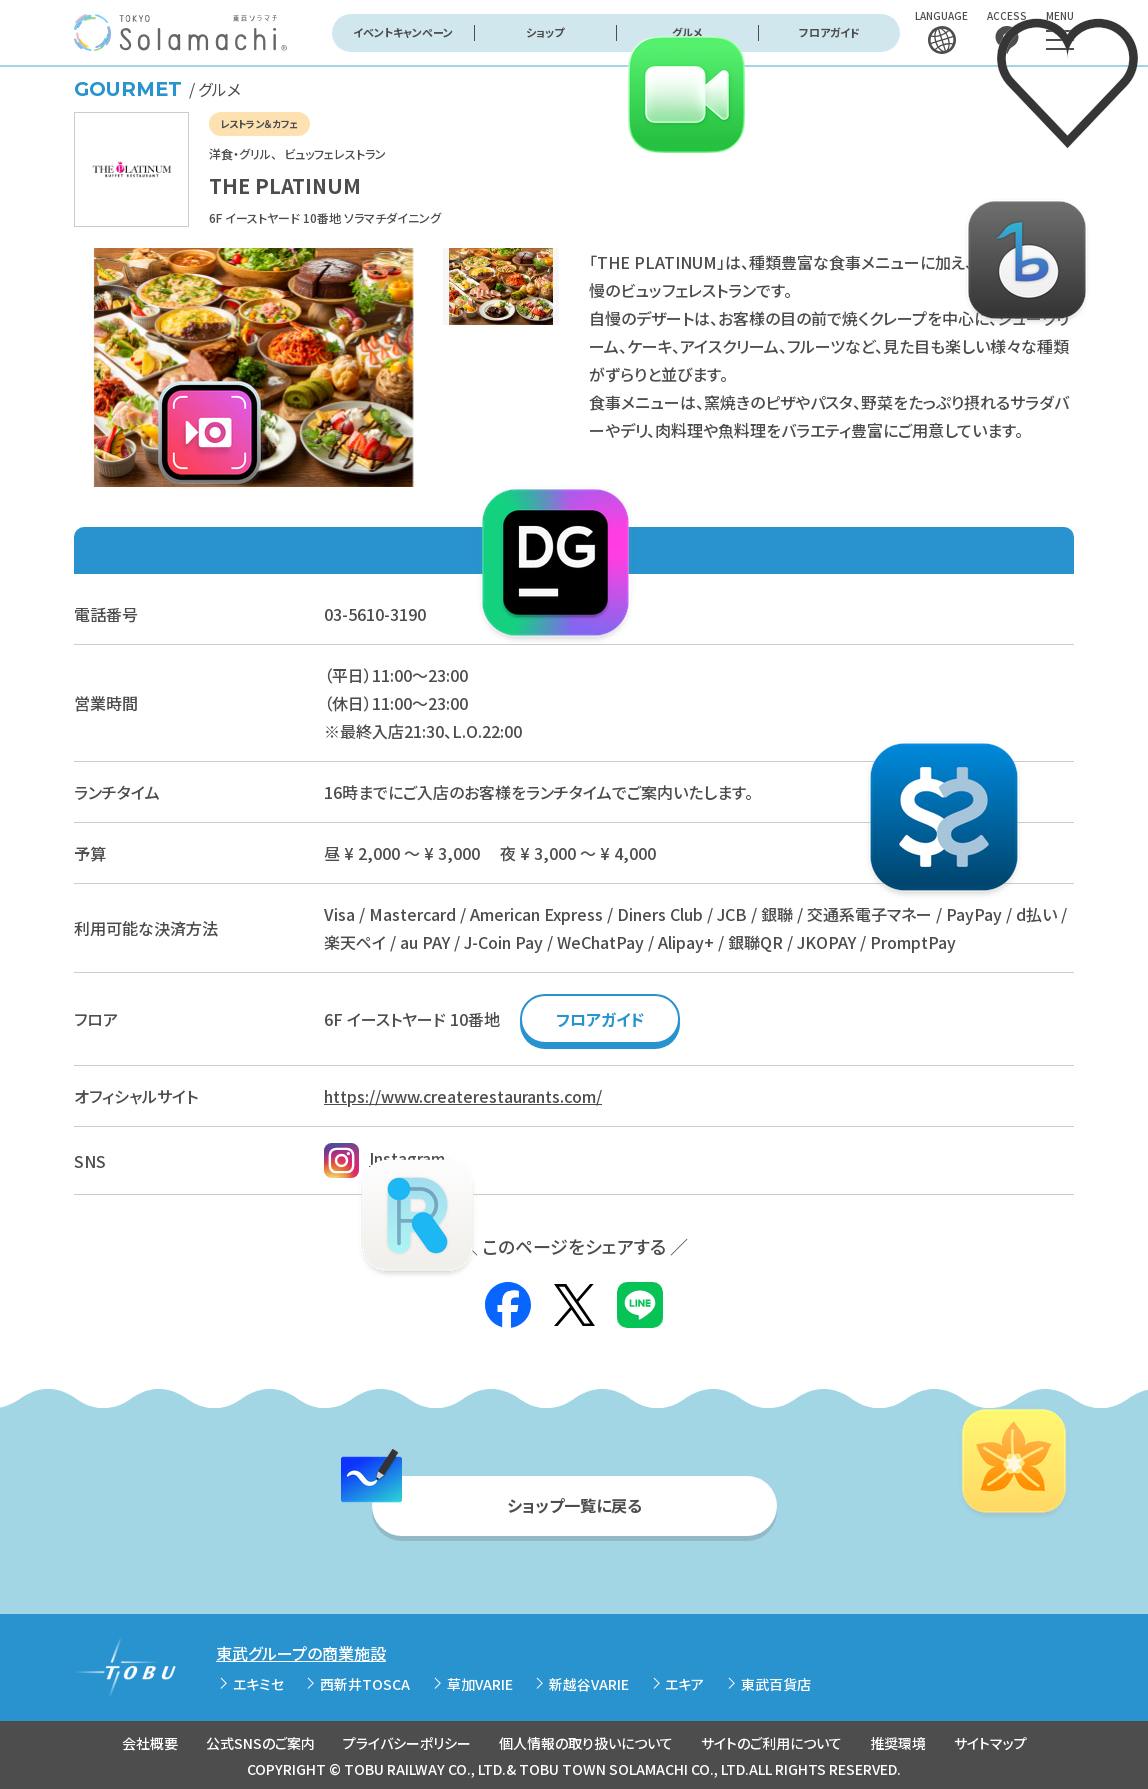  What do you see at coordinates (944, 817) in the screenshot?
I see `open fava, a web interface for beancount accounting` at bounding box center [944, 817].